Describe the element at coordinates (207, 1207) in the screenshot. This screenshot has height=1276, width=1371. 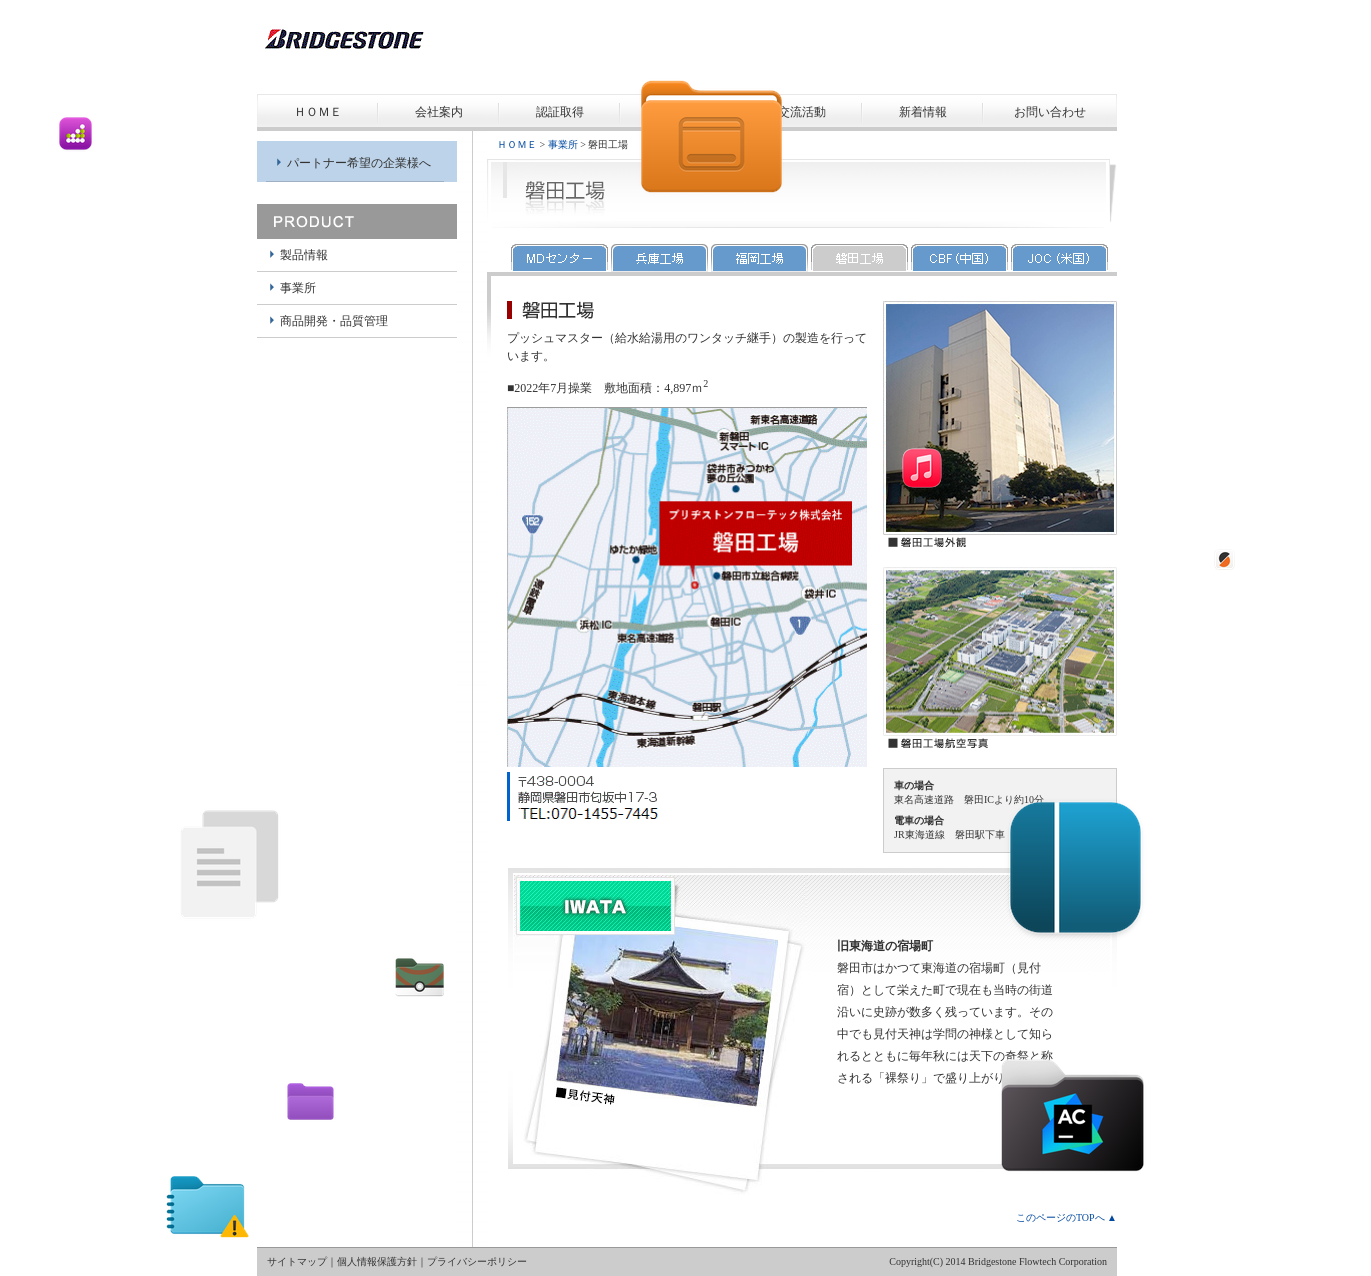
I see `access system log files` at that location.